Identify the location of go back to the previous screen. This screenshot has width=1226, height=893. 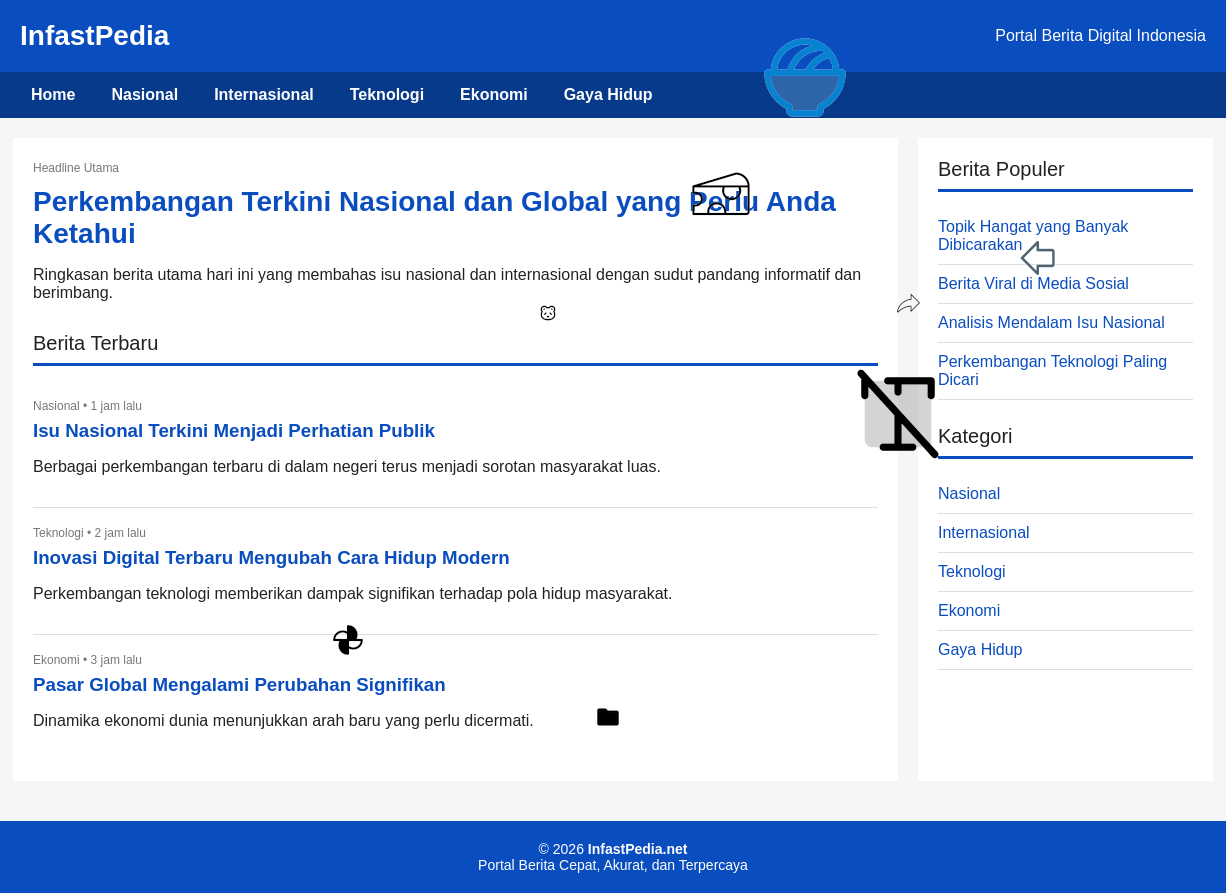
(1039, 258).